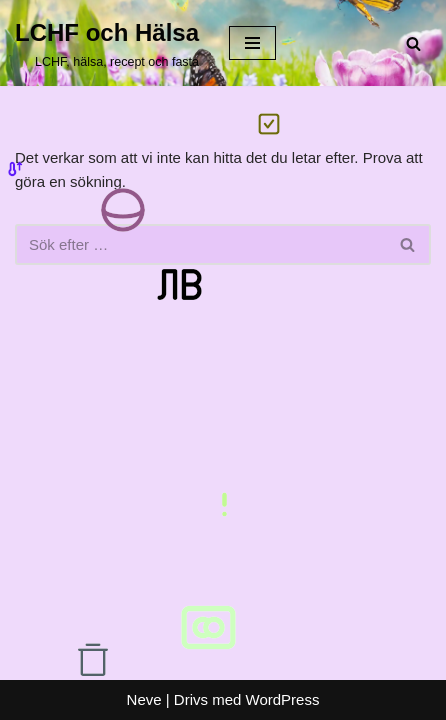 The height and width of the screenshot is (720, 446). What do you see at coordinates (208, 627) in the screenshot?
I see `pay with mastercard` at bounding box center [208, 627].